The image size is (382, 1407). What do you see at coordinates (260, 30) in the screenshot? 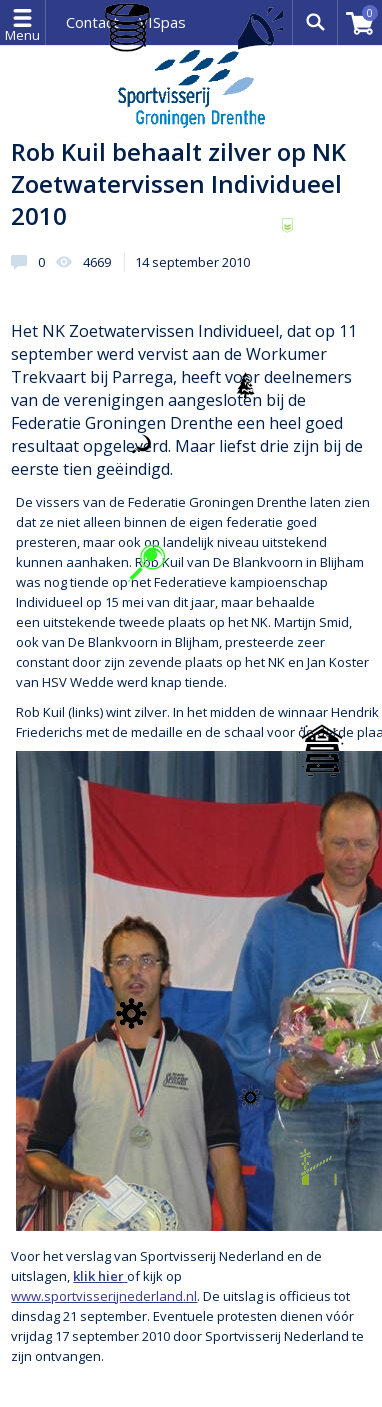
I see `make an announcement or broadcast` at bounding box center [260, 30].